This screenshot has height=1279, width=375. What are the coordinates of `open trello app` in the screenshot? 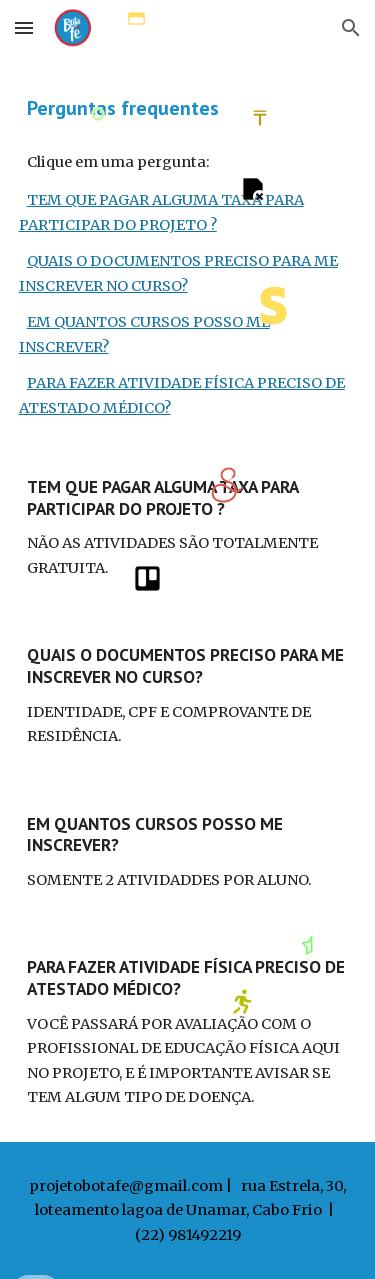 It's located at (147, 578).